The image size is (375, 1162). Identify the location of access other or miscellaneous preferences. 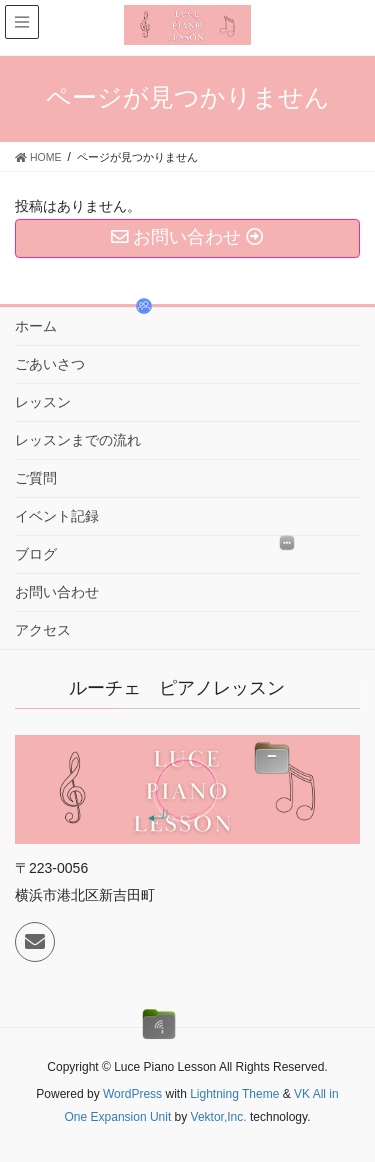
(287, 543).